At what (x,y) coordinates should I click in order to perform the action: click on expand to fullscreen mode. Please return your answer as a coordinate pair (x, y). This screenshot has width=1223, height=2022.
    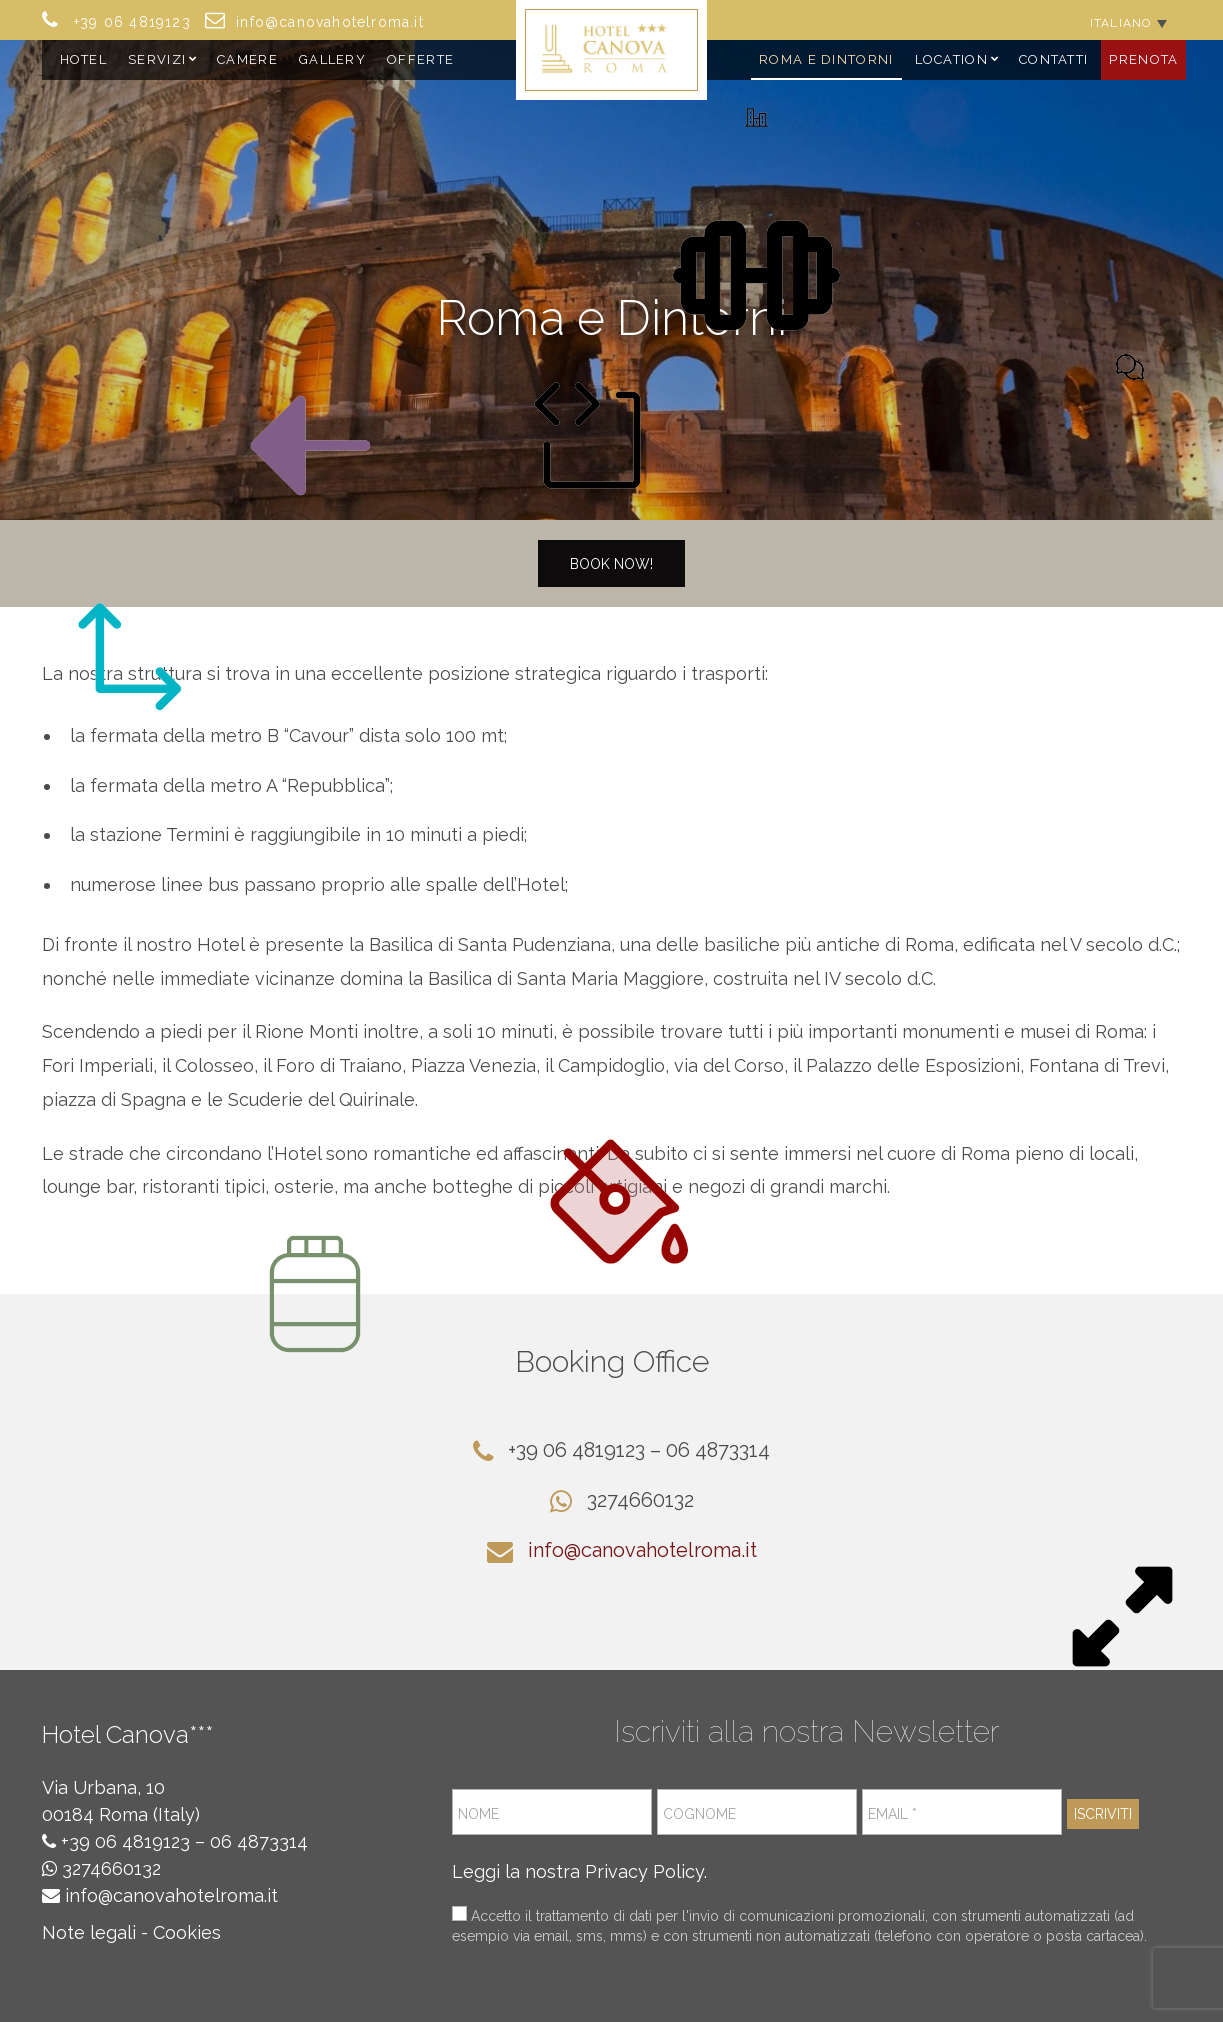
    Looking at the image, I should click on (1122, 1616).